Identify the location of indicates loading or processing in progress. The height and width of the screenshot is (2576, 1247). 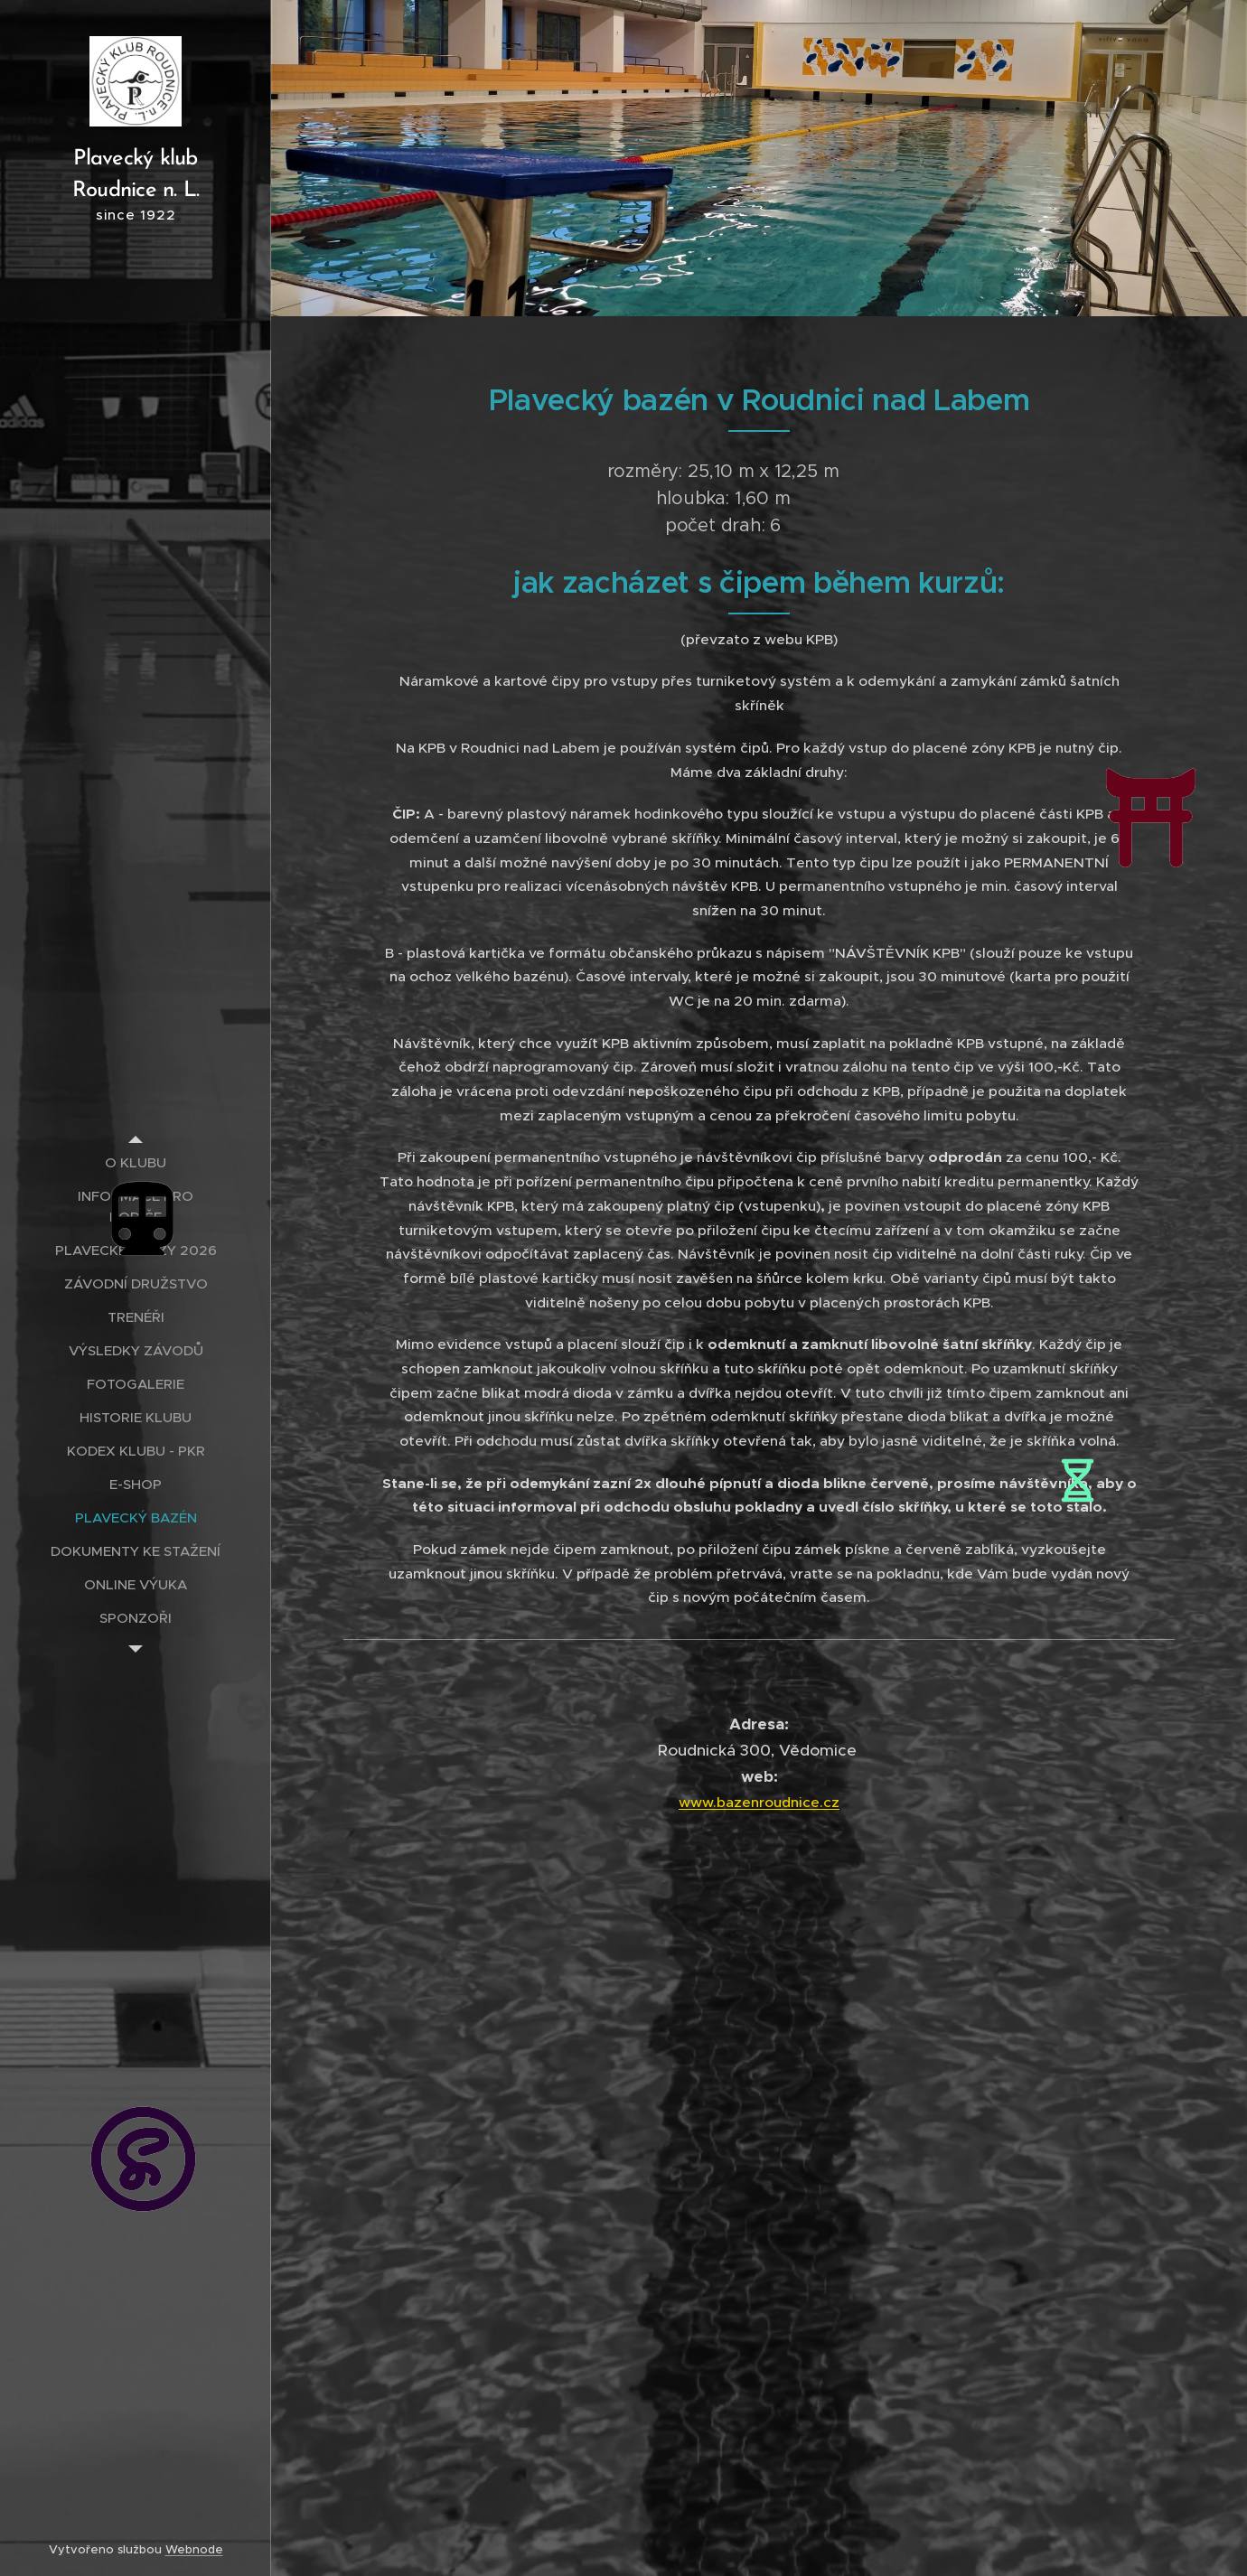
(1077, 1480).